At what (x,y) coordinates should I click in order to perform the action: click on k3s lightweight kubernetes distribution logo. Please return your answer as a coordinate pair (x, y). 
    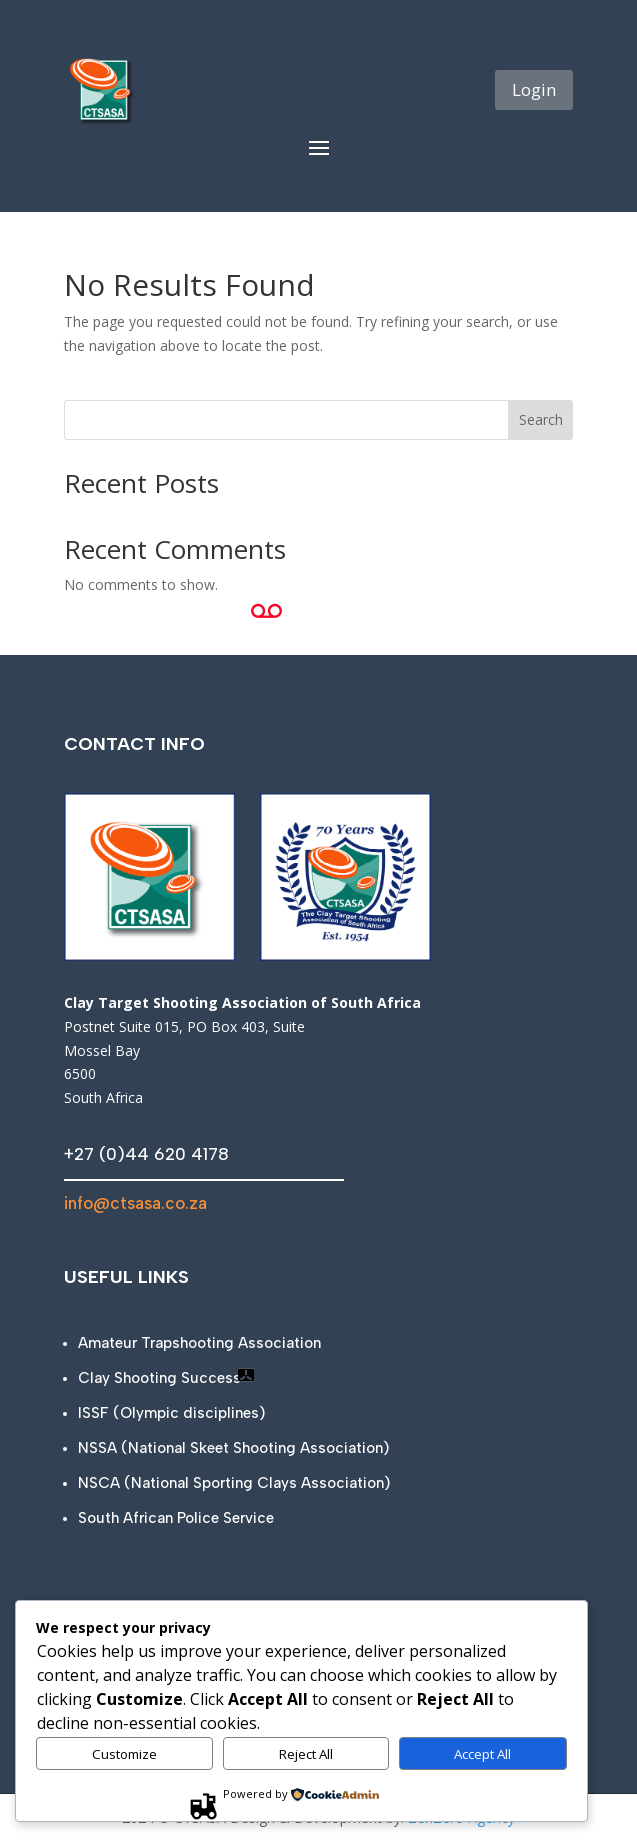
    Looking at the image, I should click on (246, 1375).